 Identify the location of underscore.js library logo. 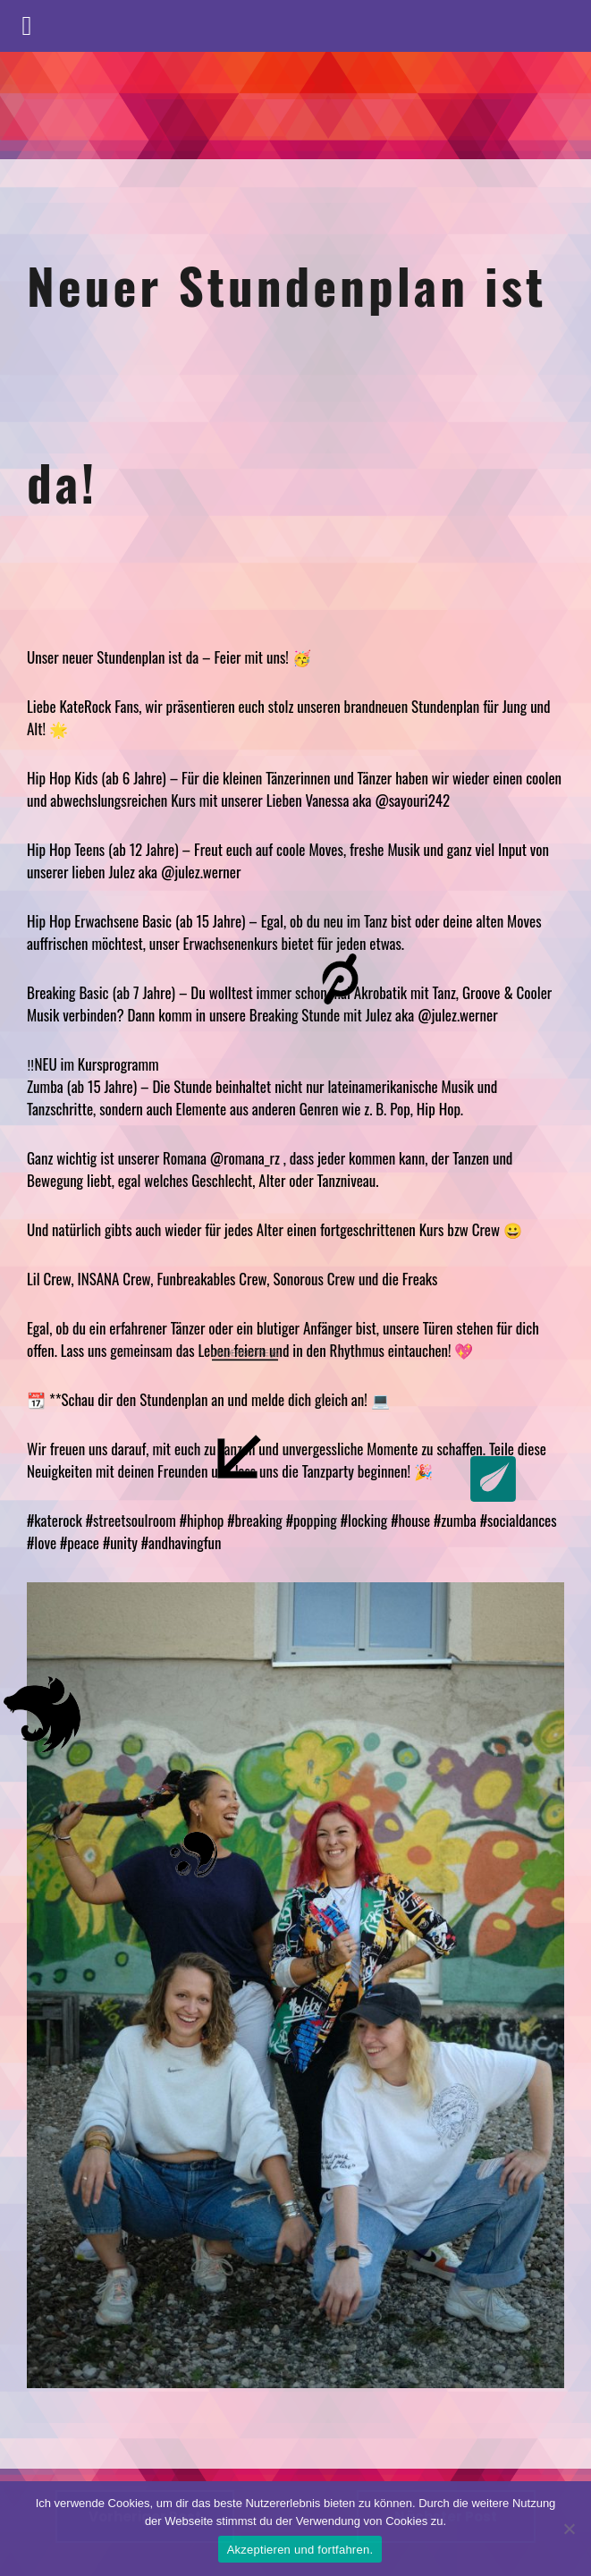
(245, 1355).